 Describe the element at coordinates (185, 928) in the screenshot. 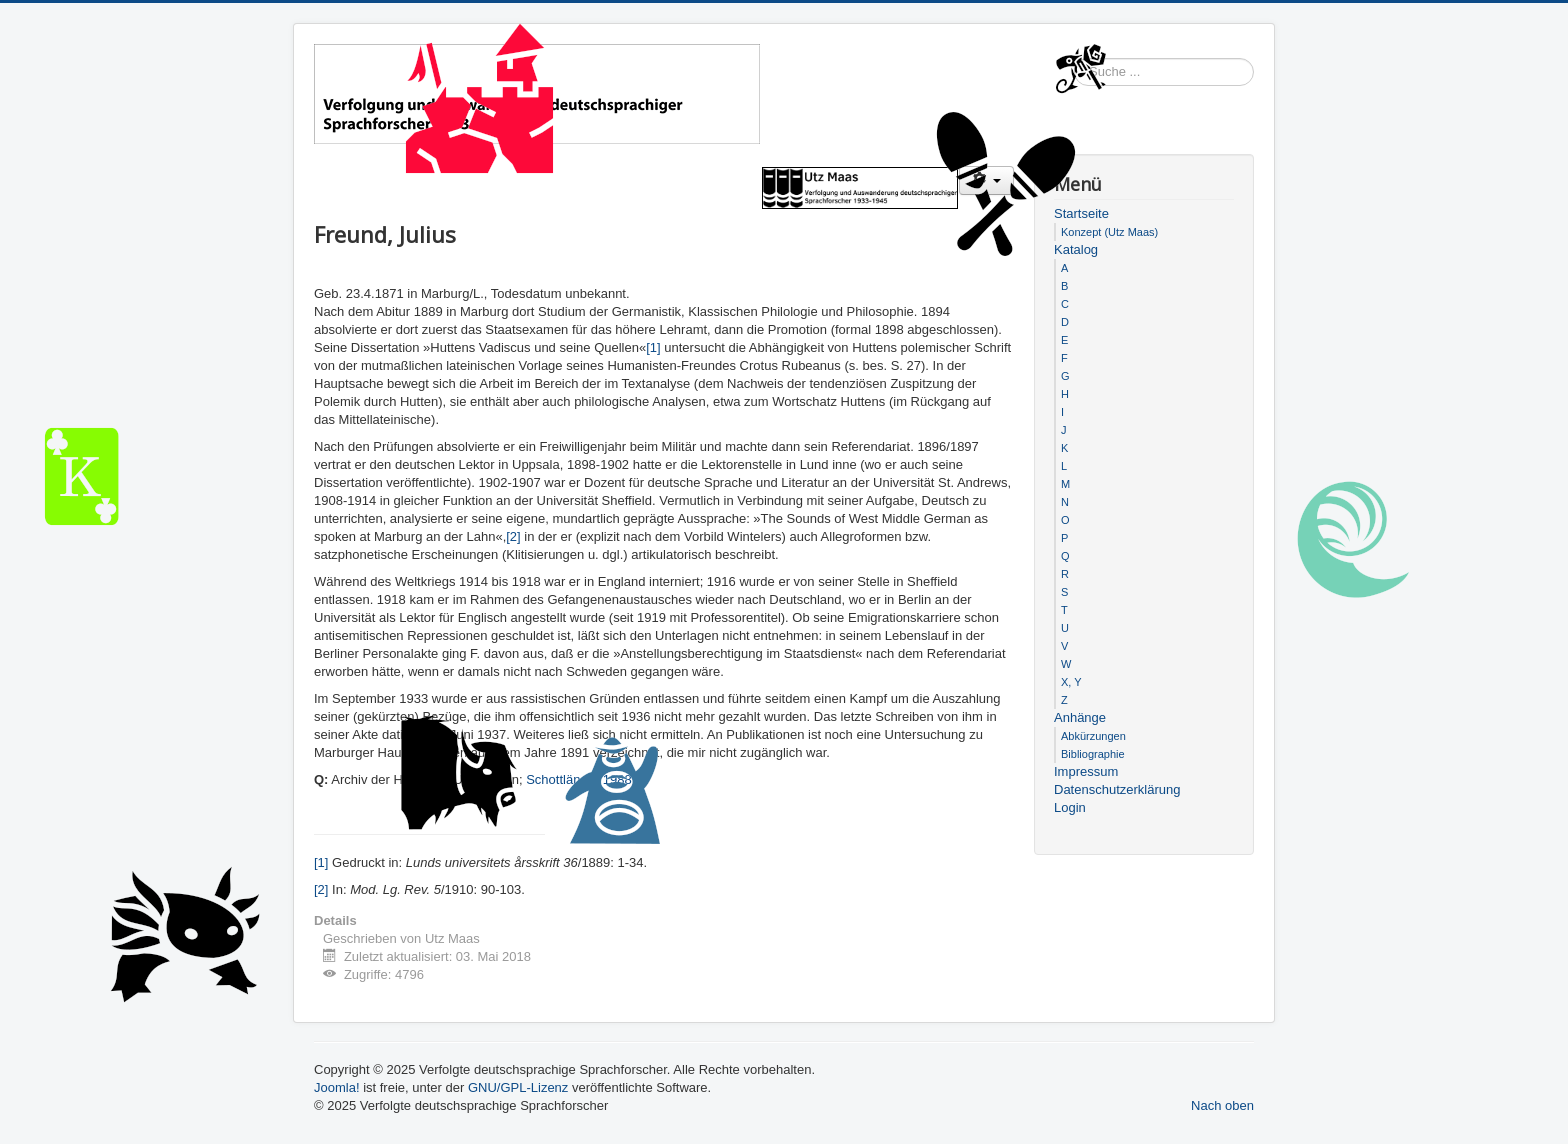

I see `axolotl character or mascot icon` at that location.